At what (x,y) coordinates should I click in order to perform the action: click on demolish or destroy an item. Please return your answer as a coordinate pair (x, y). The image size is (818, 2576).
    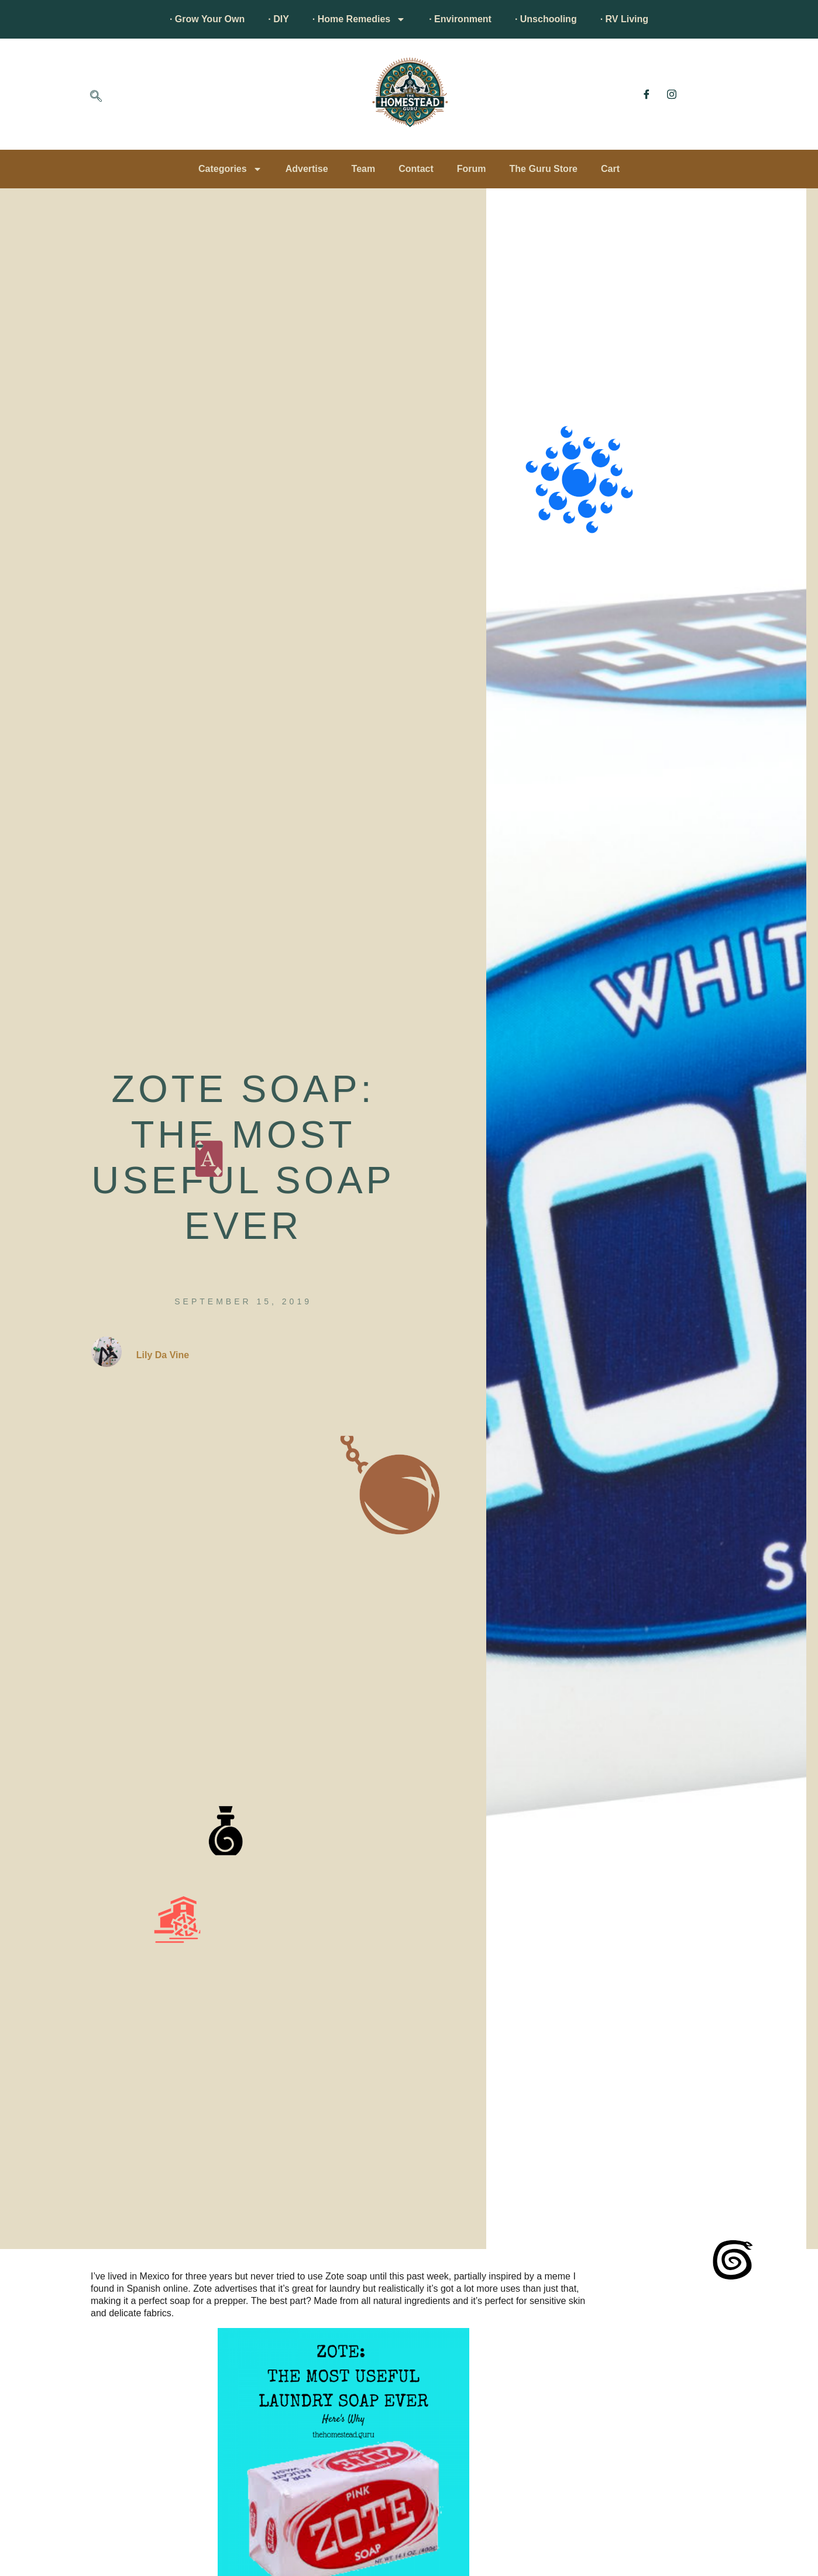
    Looking at the image, I should click on (390, 1485).